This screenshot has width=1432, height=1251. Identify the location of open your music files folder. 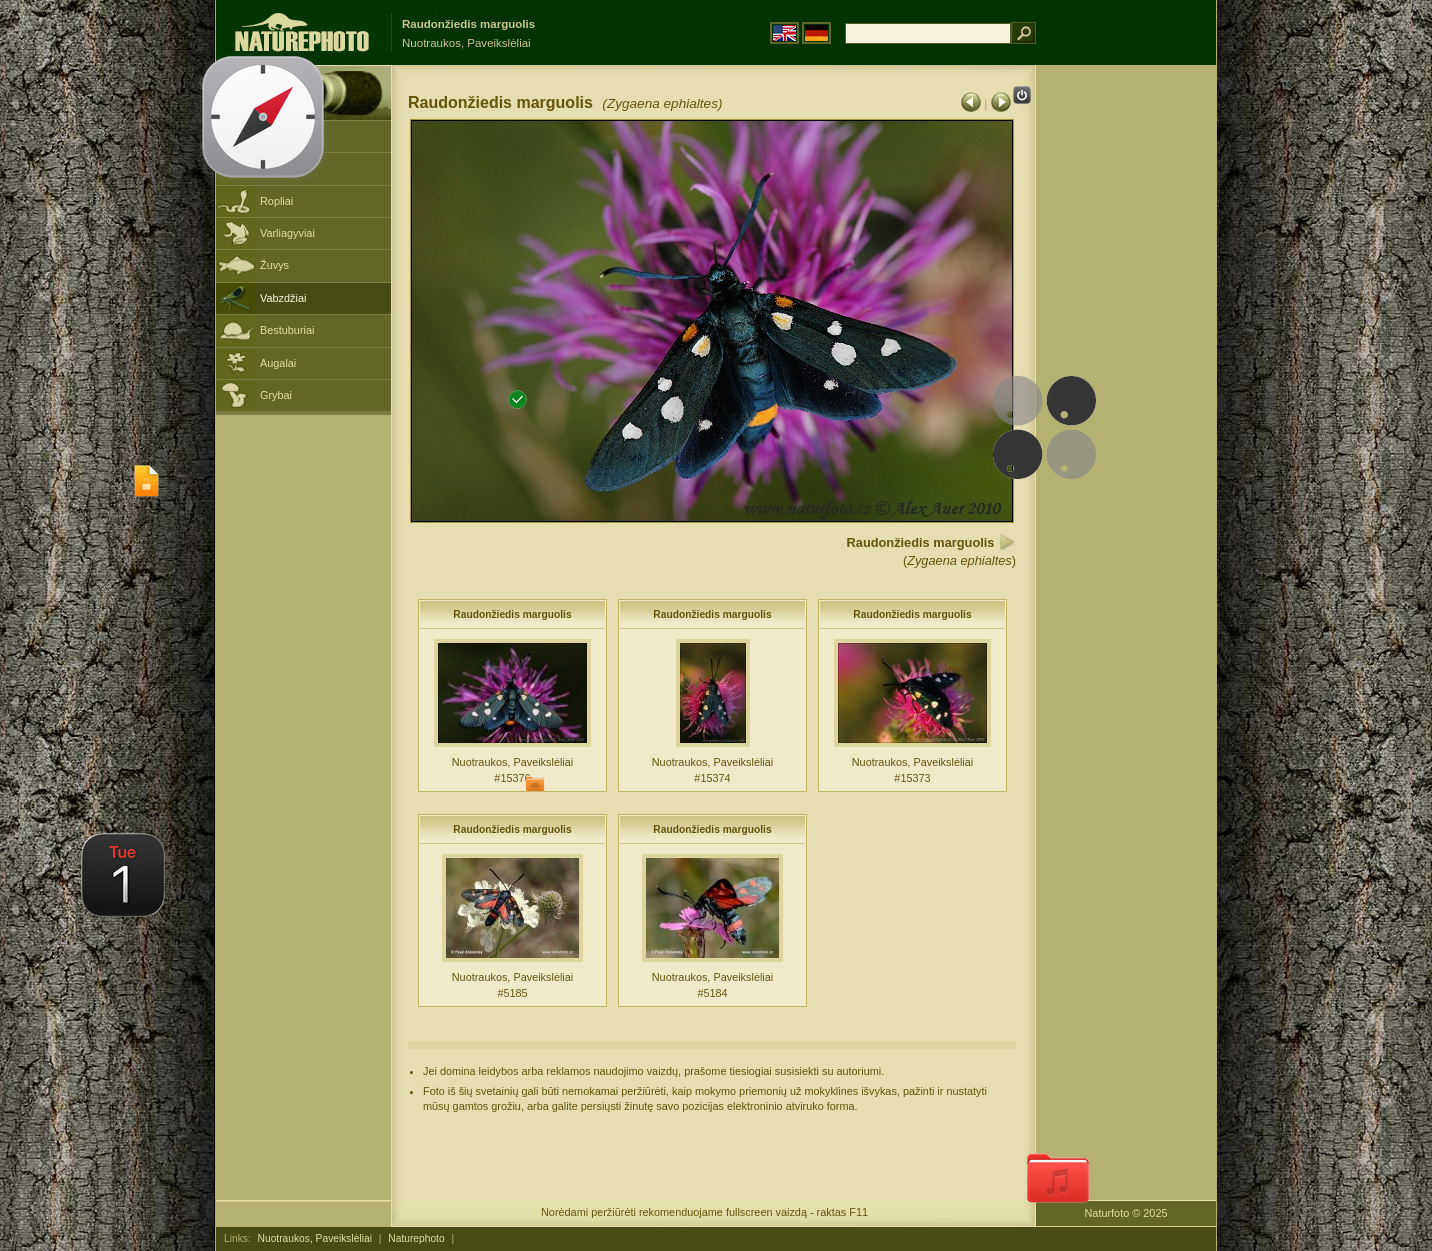
(1058, 1178).